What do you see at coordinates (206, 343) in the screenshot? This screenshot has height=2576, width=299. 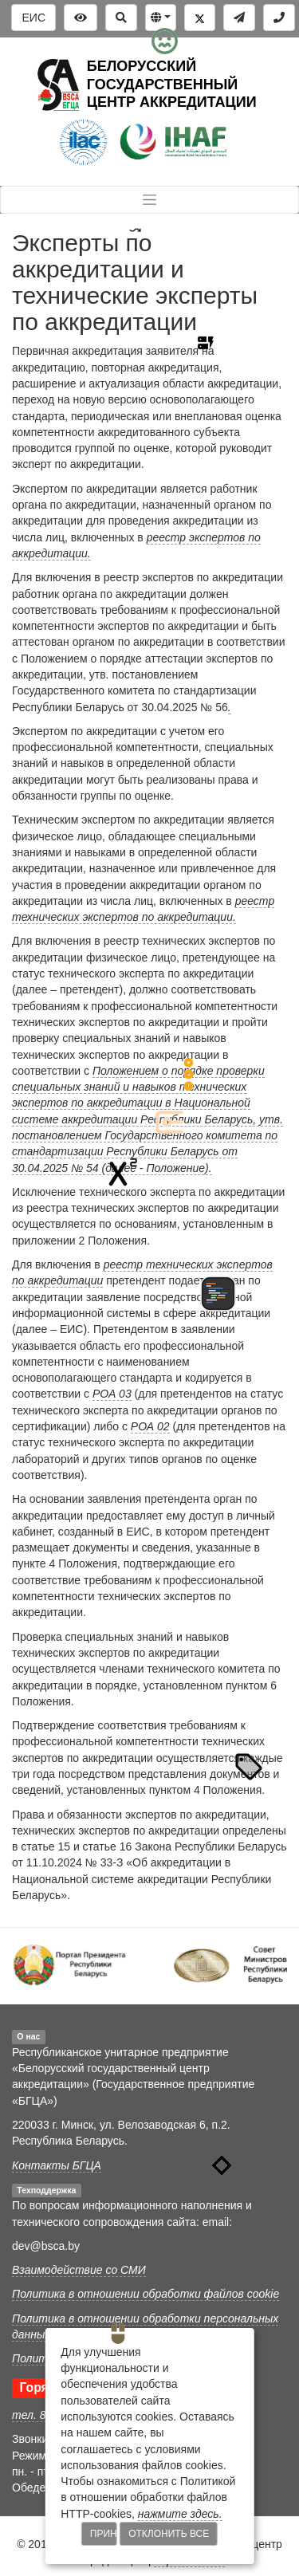 I see `access dynamic or auto-generated forms` at bounding box center [206, 343].